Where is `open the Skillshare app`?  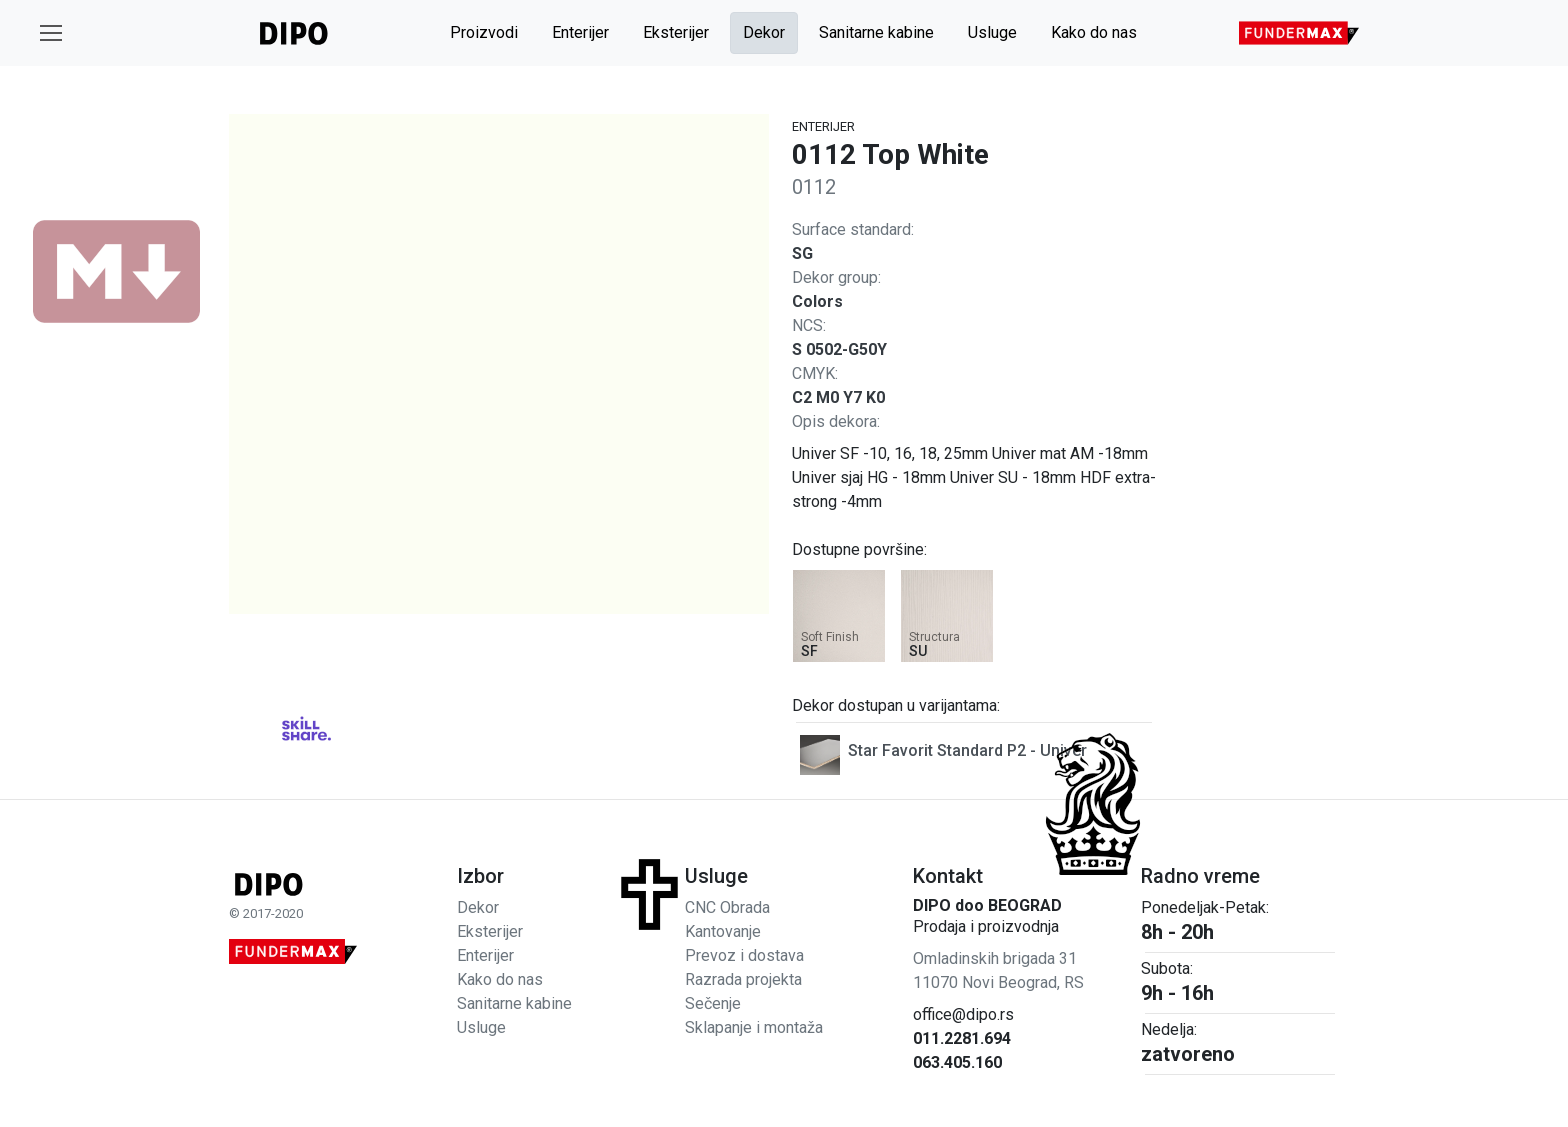
open the Skillshare app is located at coordinates (306, 728).